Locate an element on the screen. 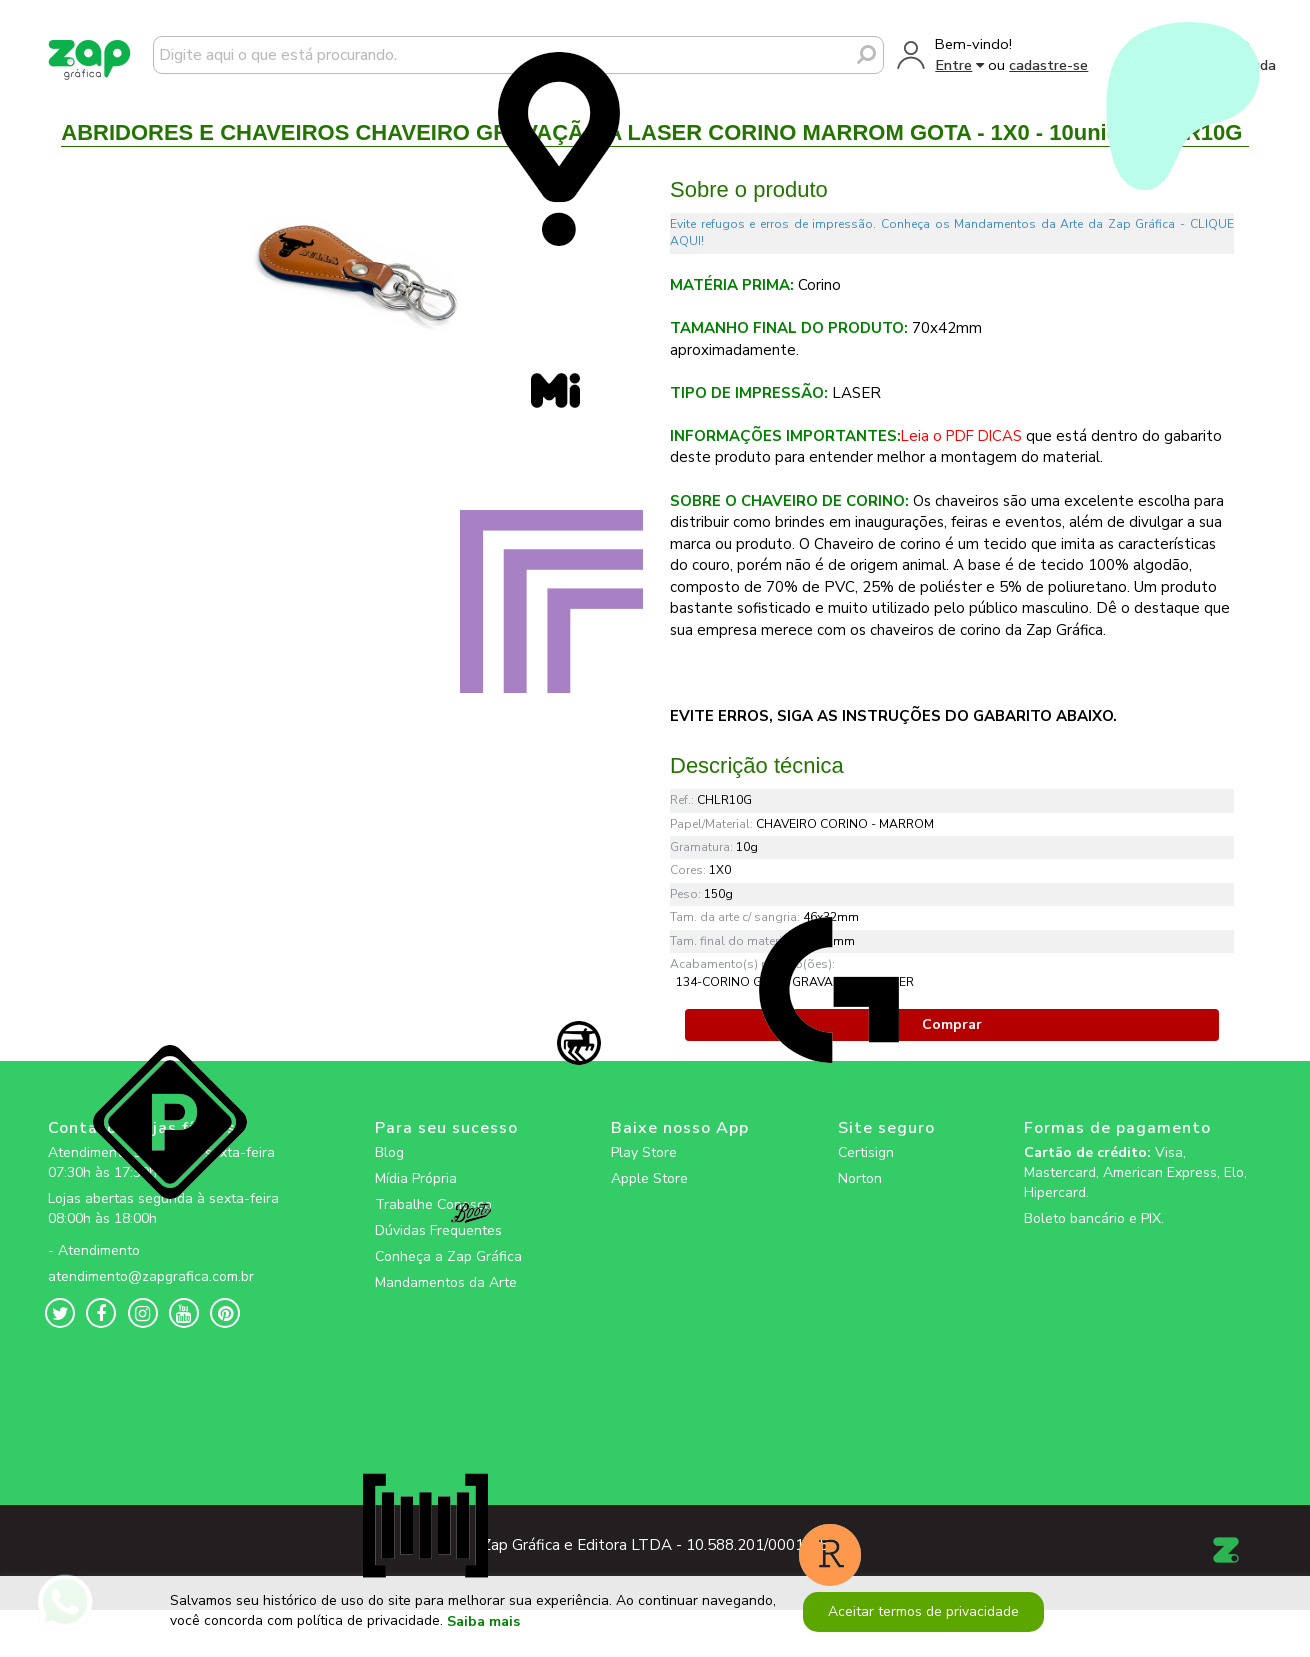 The image size is (1310, 1657). pre-commit logo is located at coordinates (170, 1122).